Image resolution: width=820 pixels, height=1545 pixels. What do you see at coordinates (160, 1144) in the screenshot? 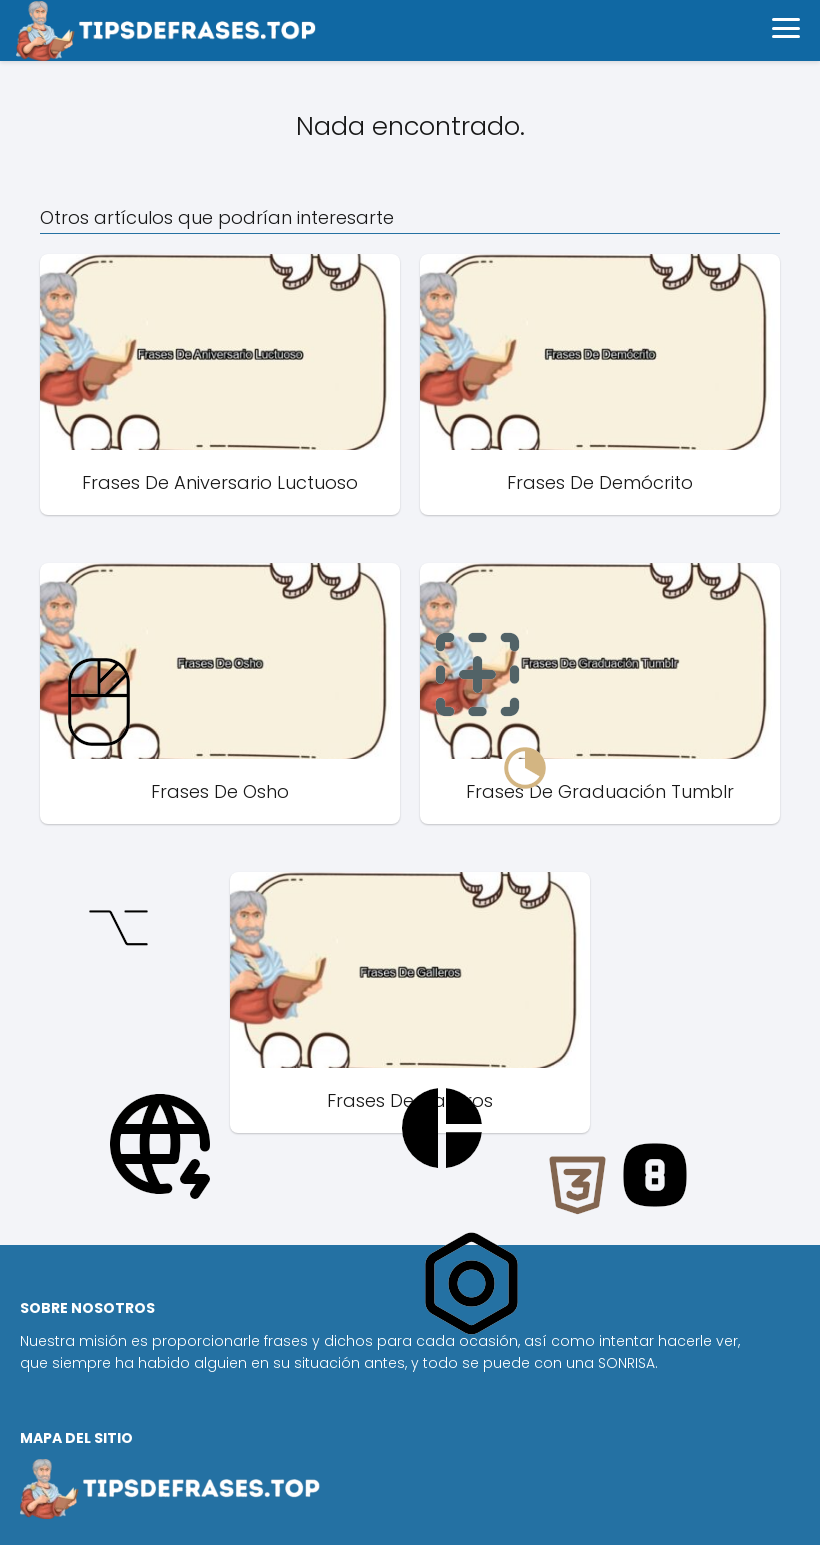
I see `quick access to global network settings` at bounding box center [160, 1144].